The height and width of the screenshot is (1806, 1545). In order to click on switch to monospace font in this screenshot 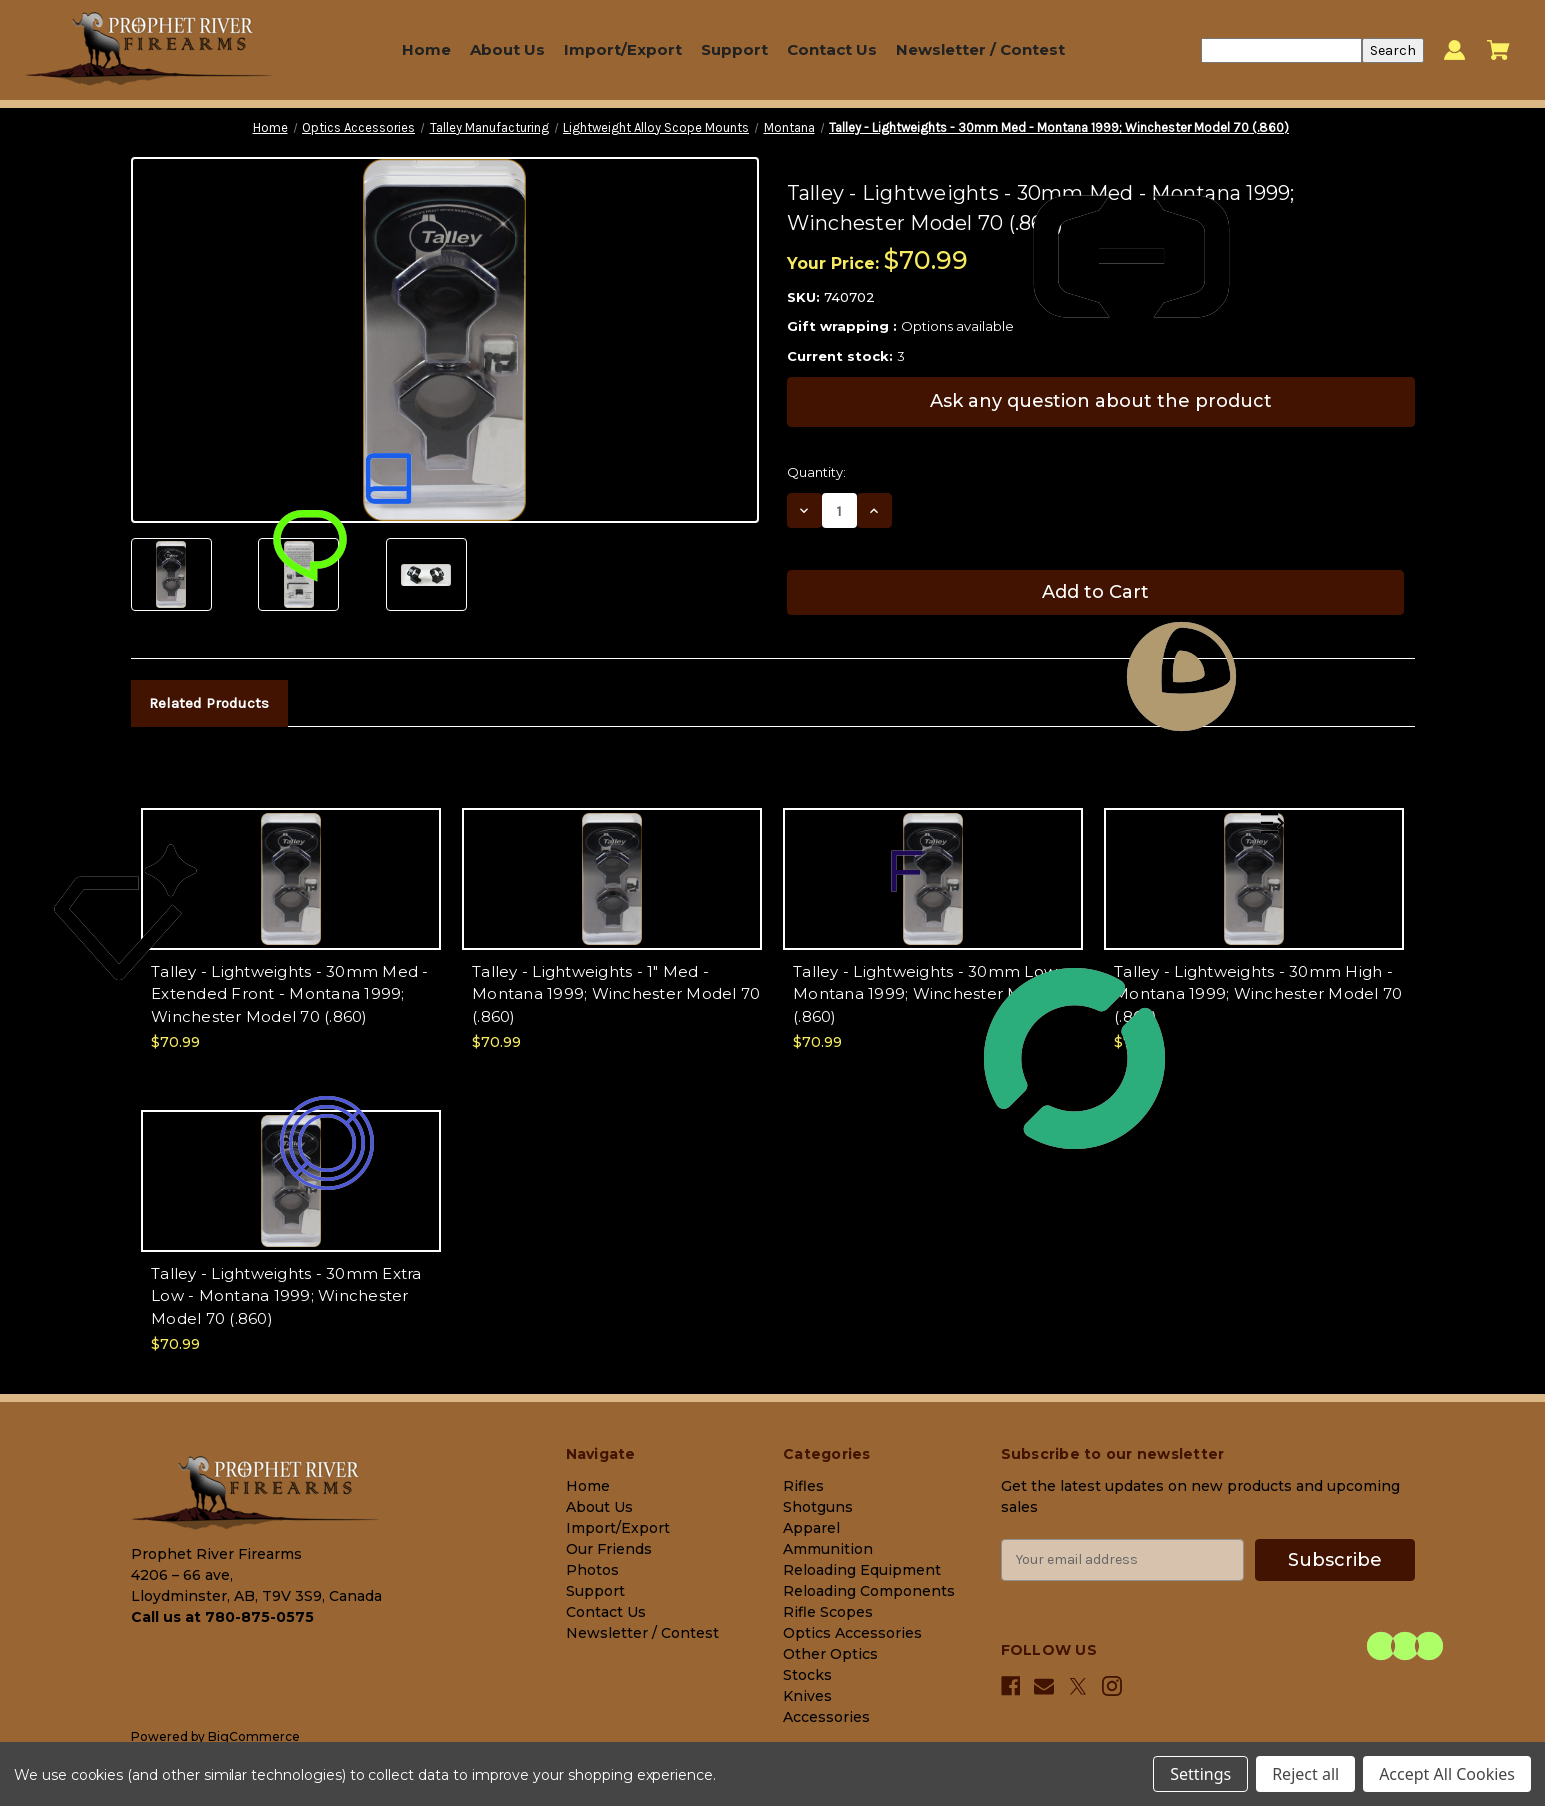, I will do `click(906, 870)`.